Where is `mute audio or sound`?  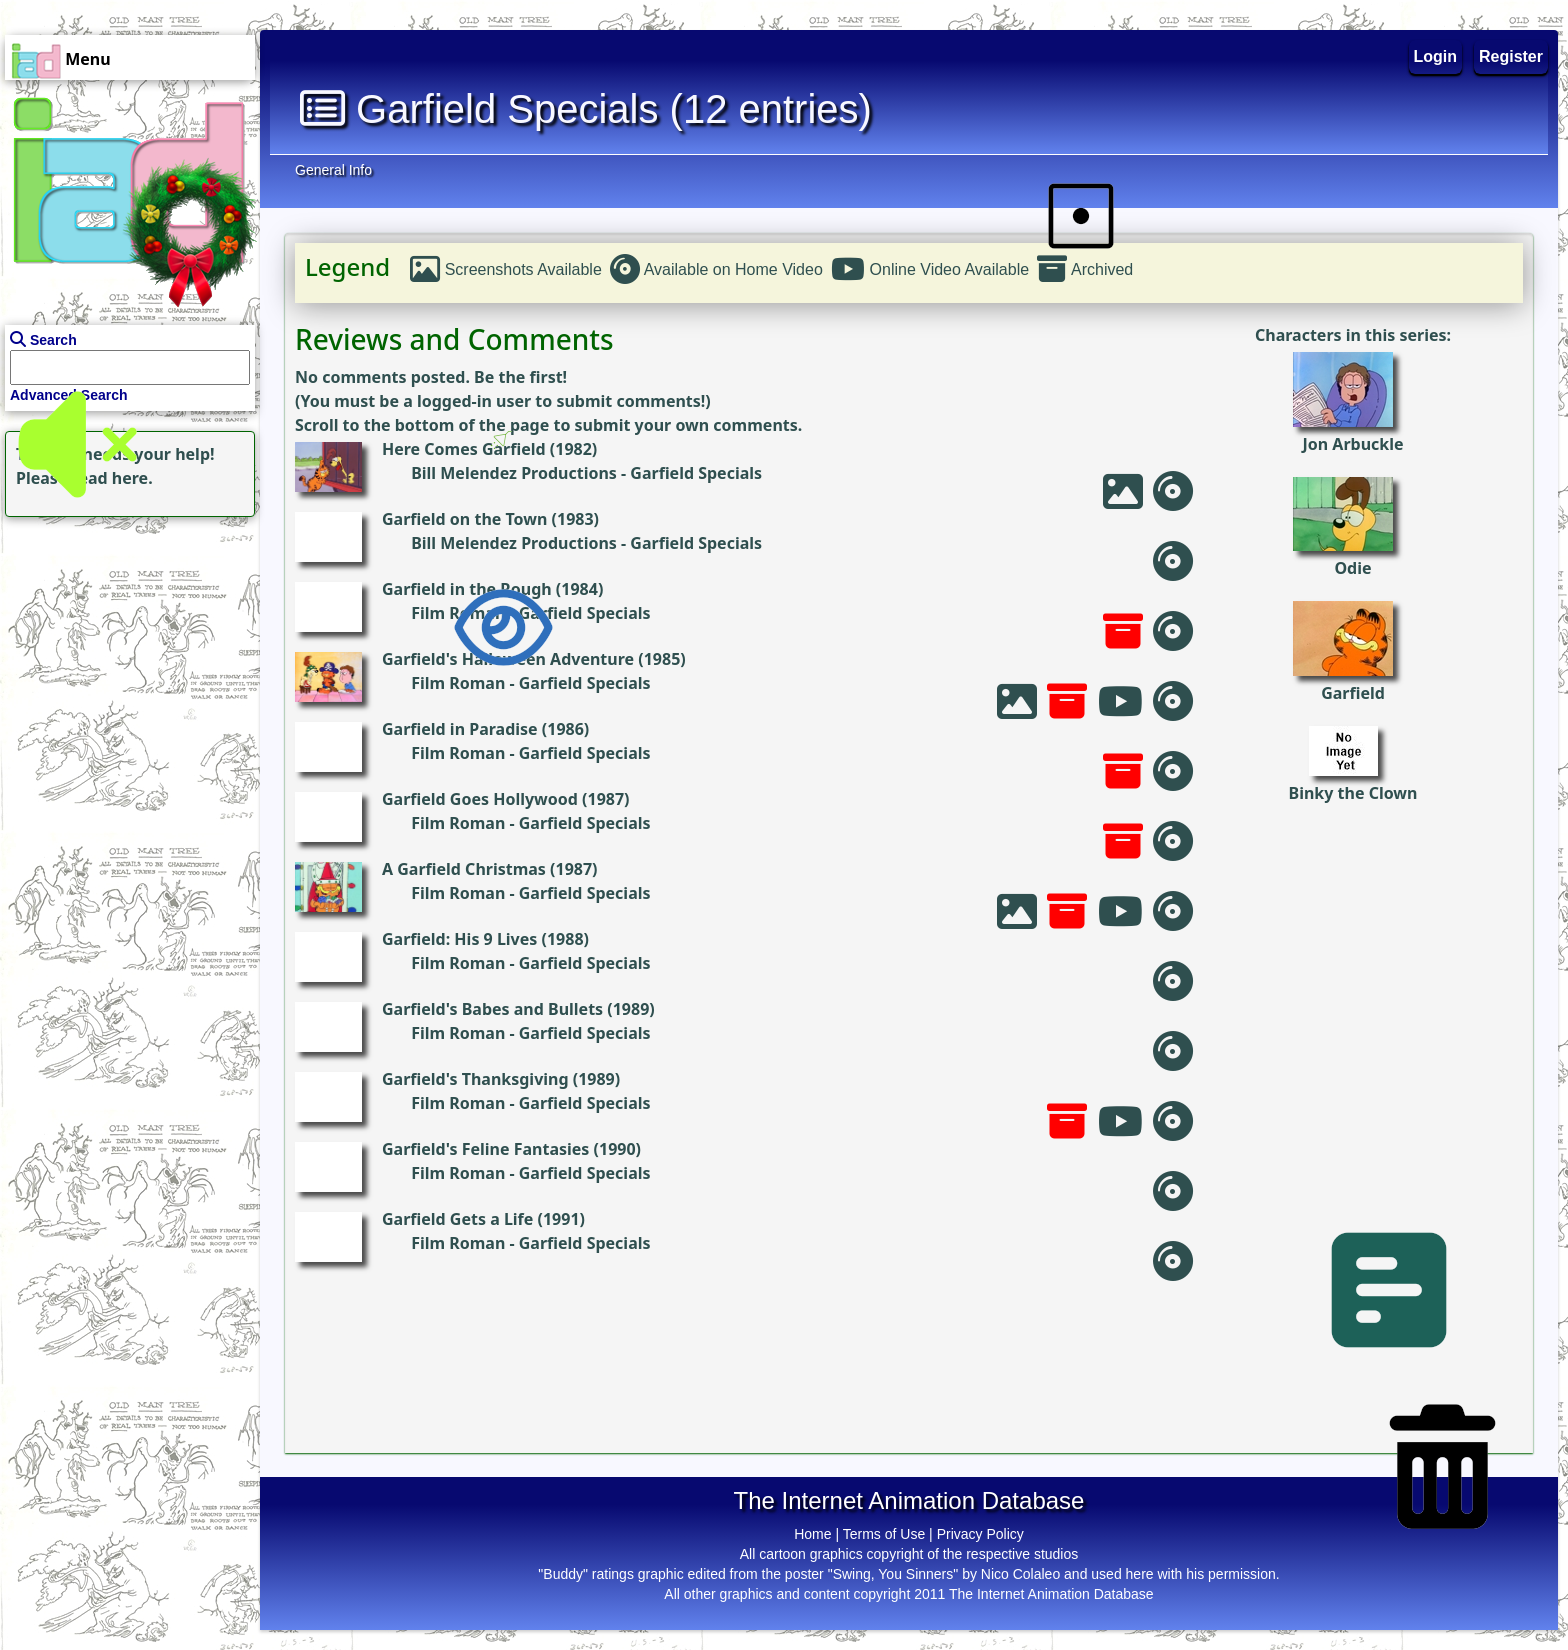
mute audio or sound is located at coordinates (77, 444).